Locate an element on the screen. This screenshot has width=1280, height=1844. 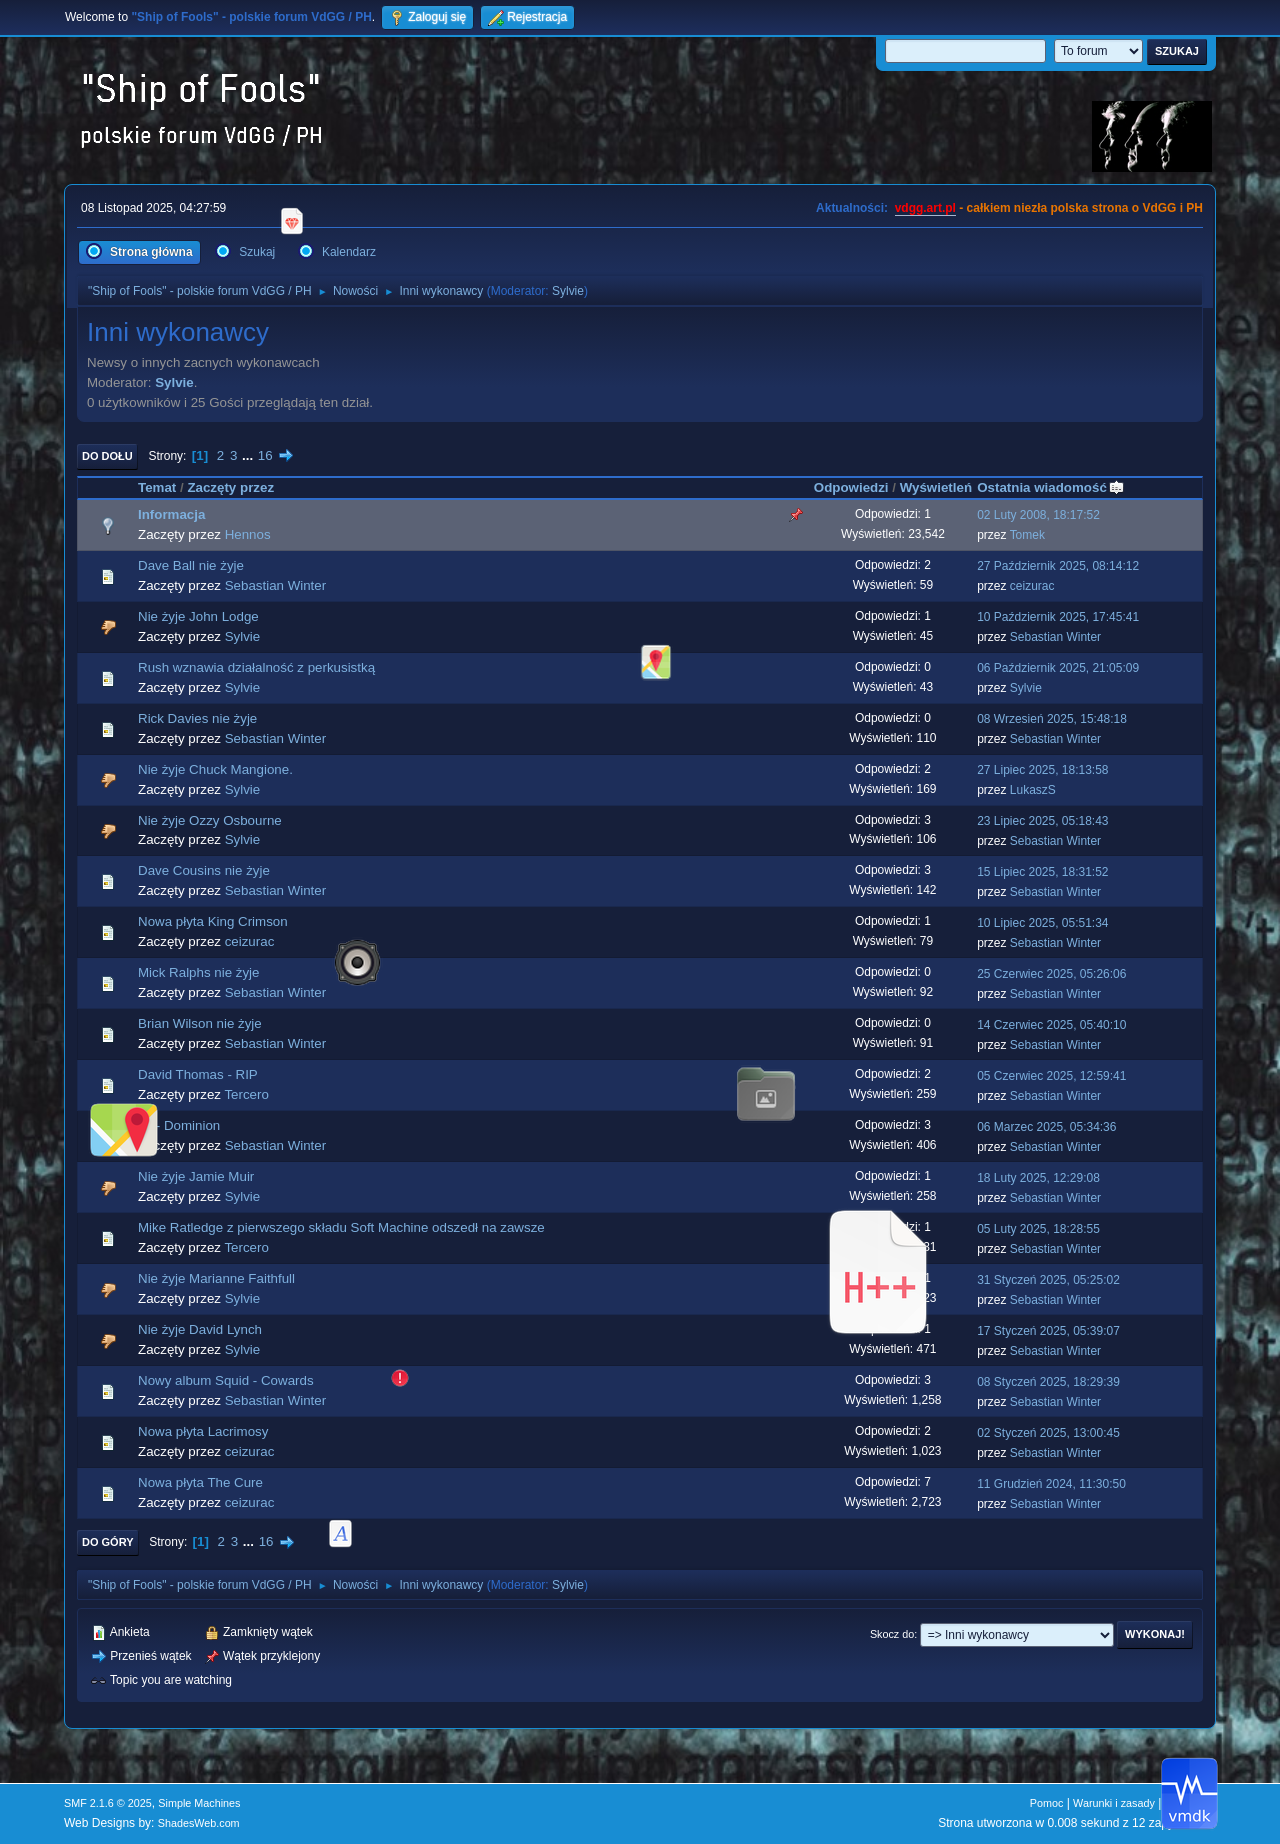
open your pictures folder is located at coordinates (766, 1094).